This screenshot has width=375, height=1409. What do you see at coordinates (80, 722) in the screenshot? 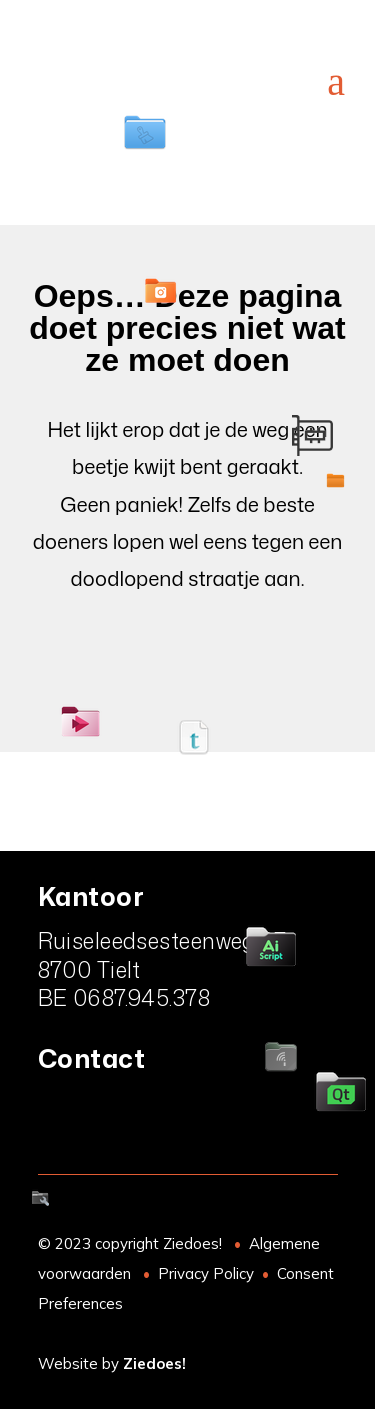
I see `open microsoft stream video folder` at bounding box center [80, 722].